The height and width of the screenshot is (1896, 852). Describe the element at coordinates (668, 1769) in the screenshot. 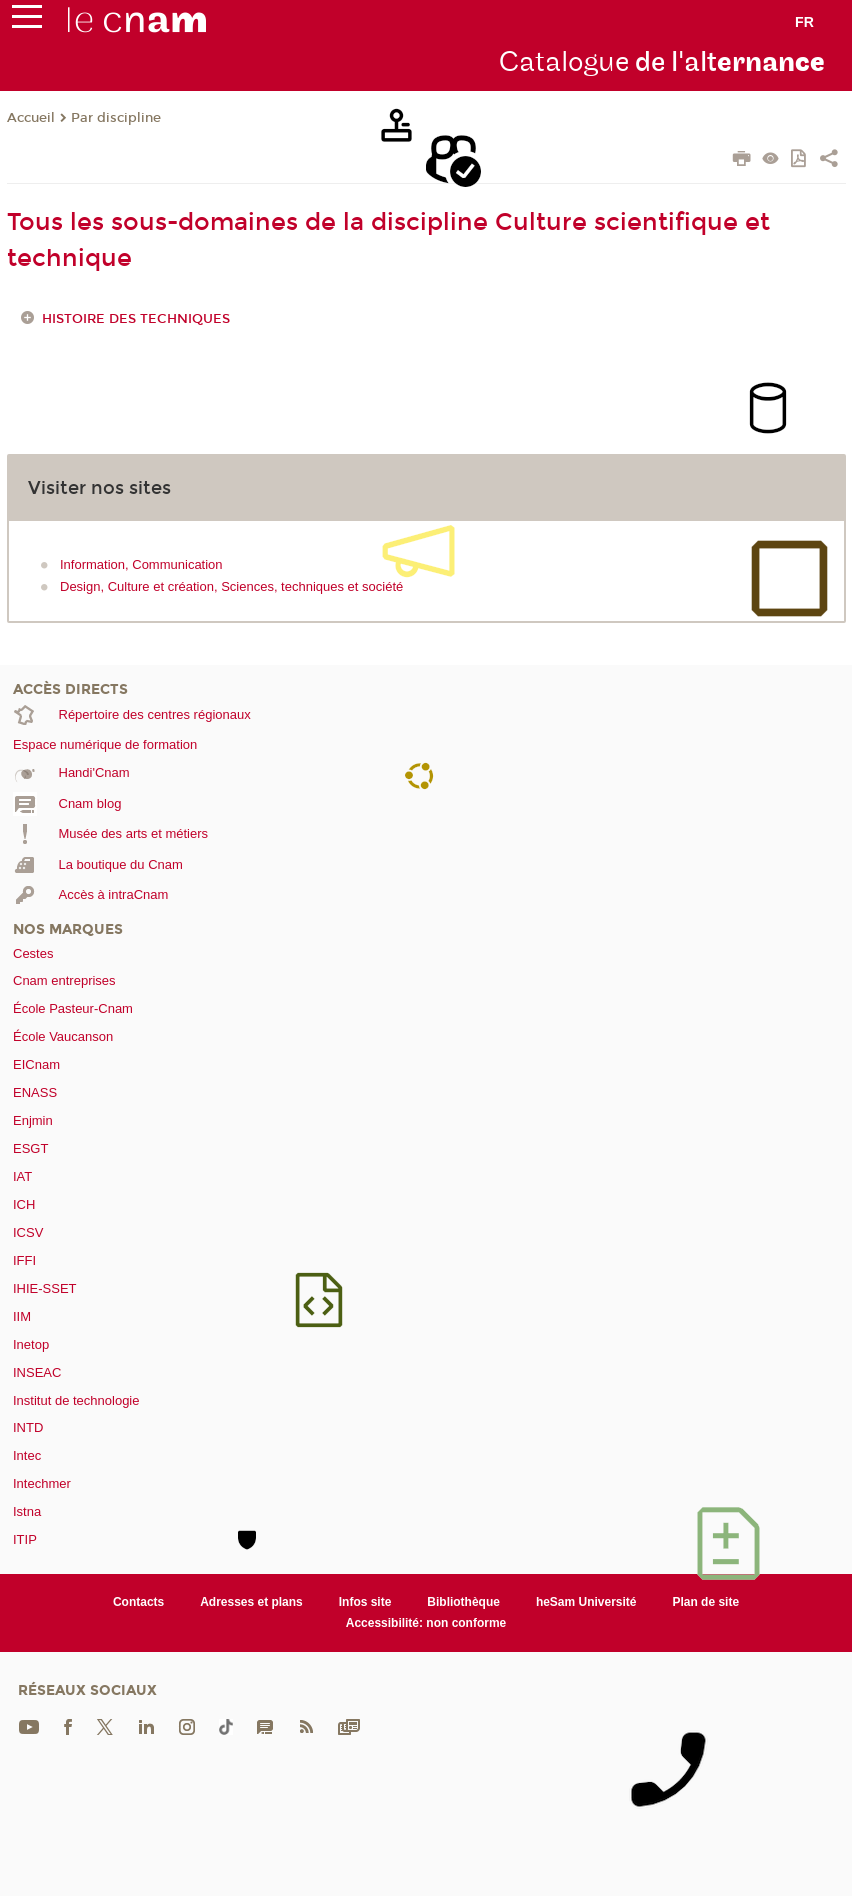

I see `make a phone call` at that location.